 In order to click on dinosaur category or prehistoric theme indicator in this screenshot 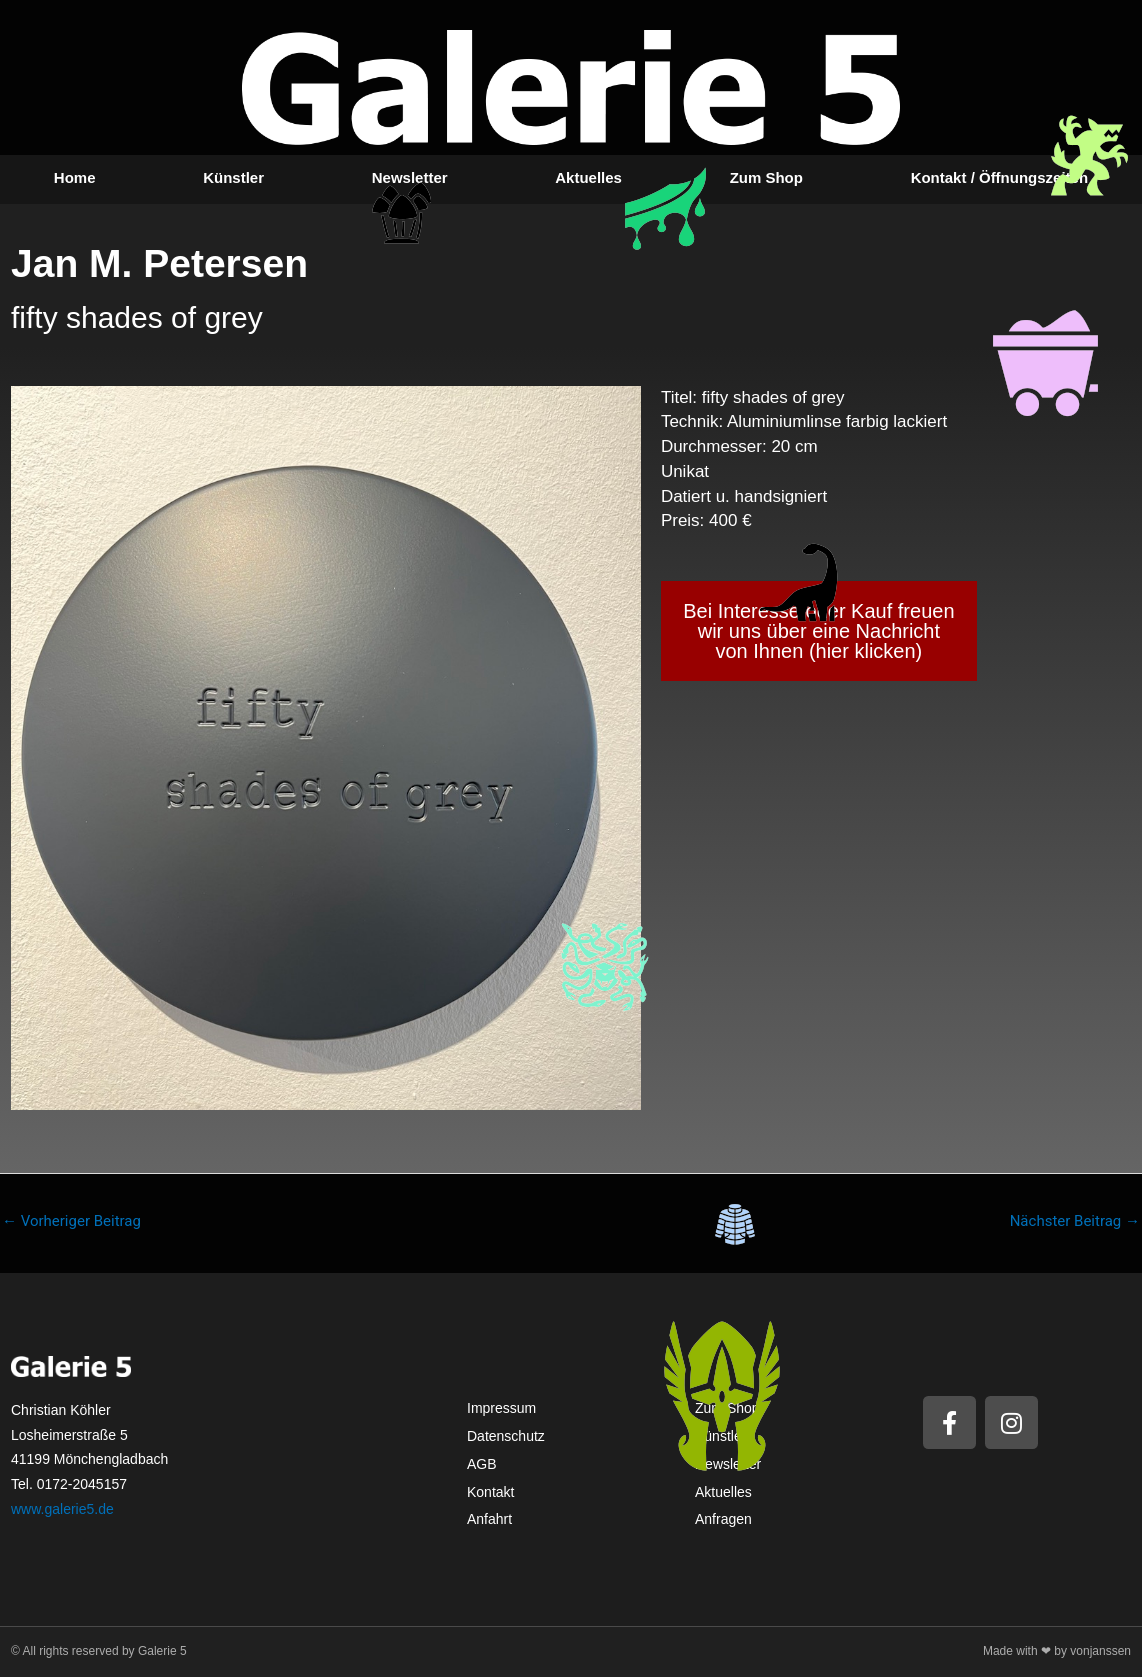, I will do `click(798, 582)`.